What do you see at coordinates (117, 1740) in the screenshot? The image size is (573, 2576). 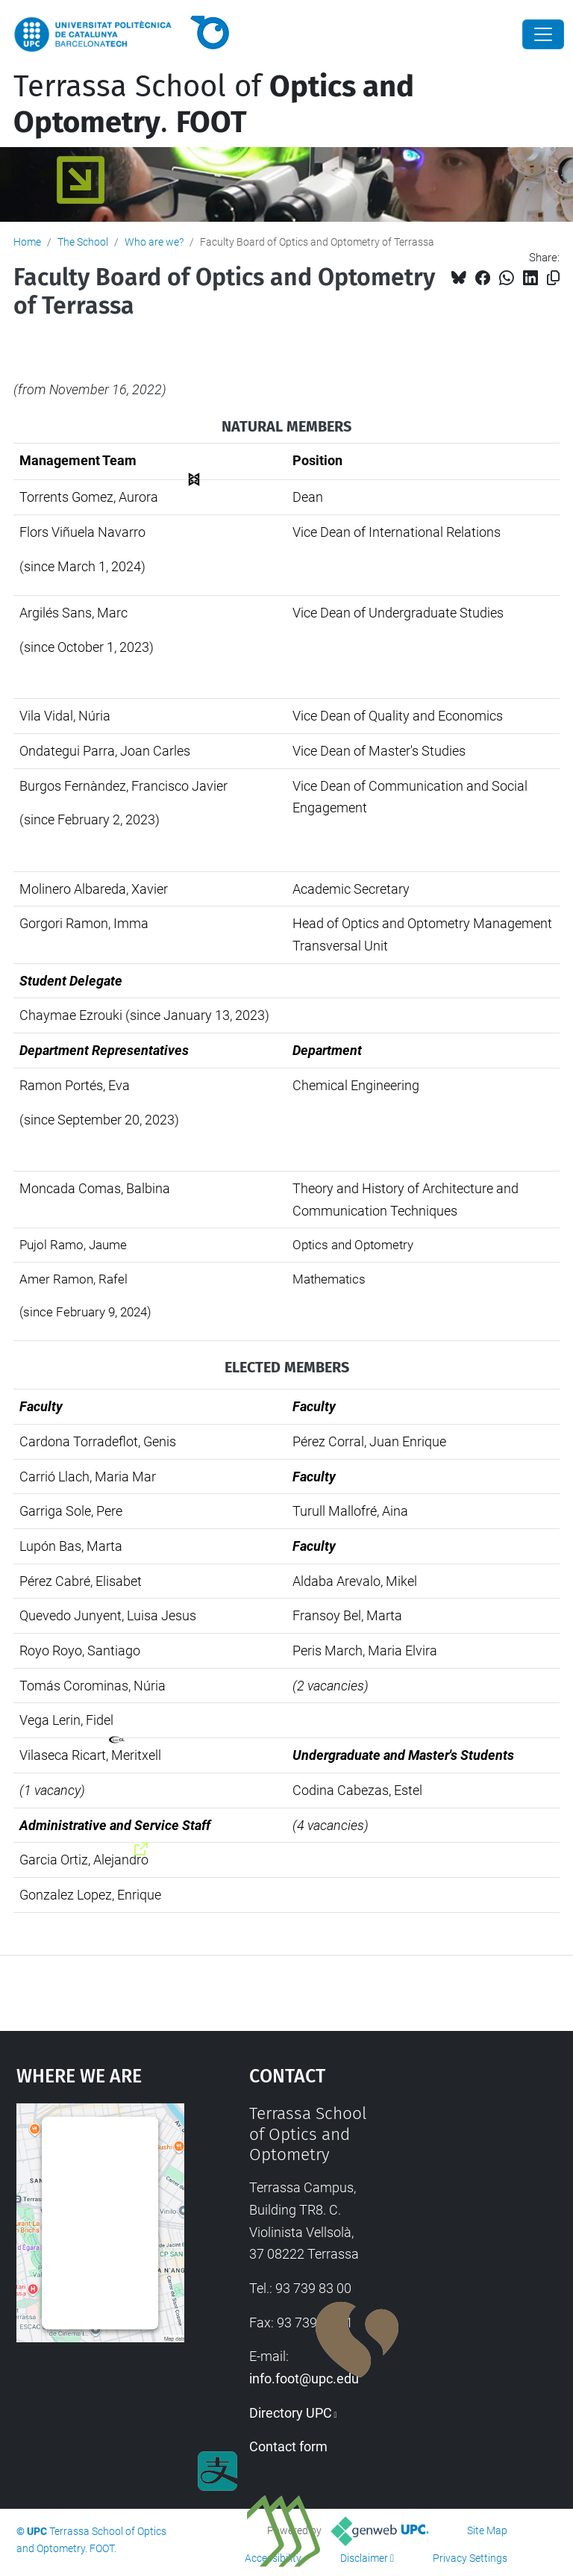 I see `OpenGL graphics library branding` at bounding box center [117, 1740].